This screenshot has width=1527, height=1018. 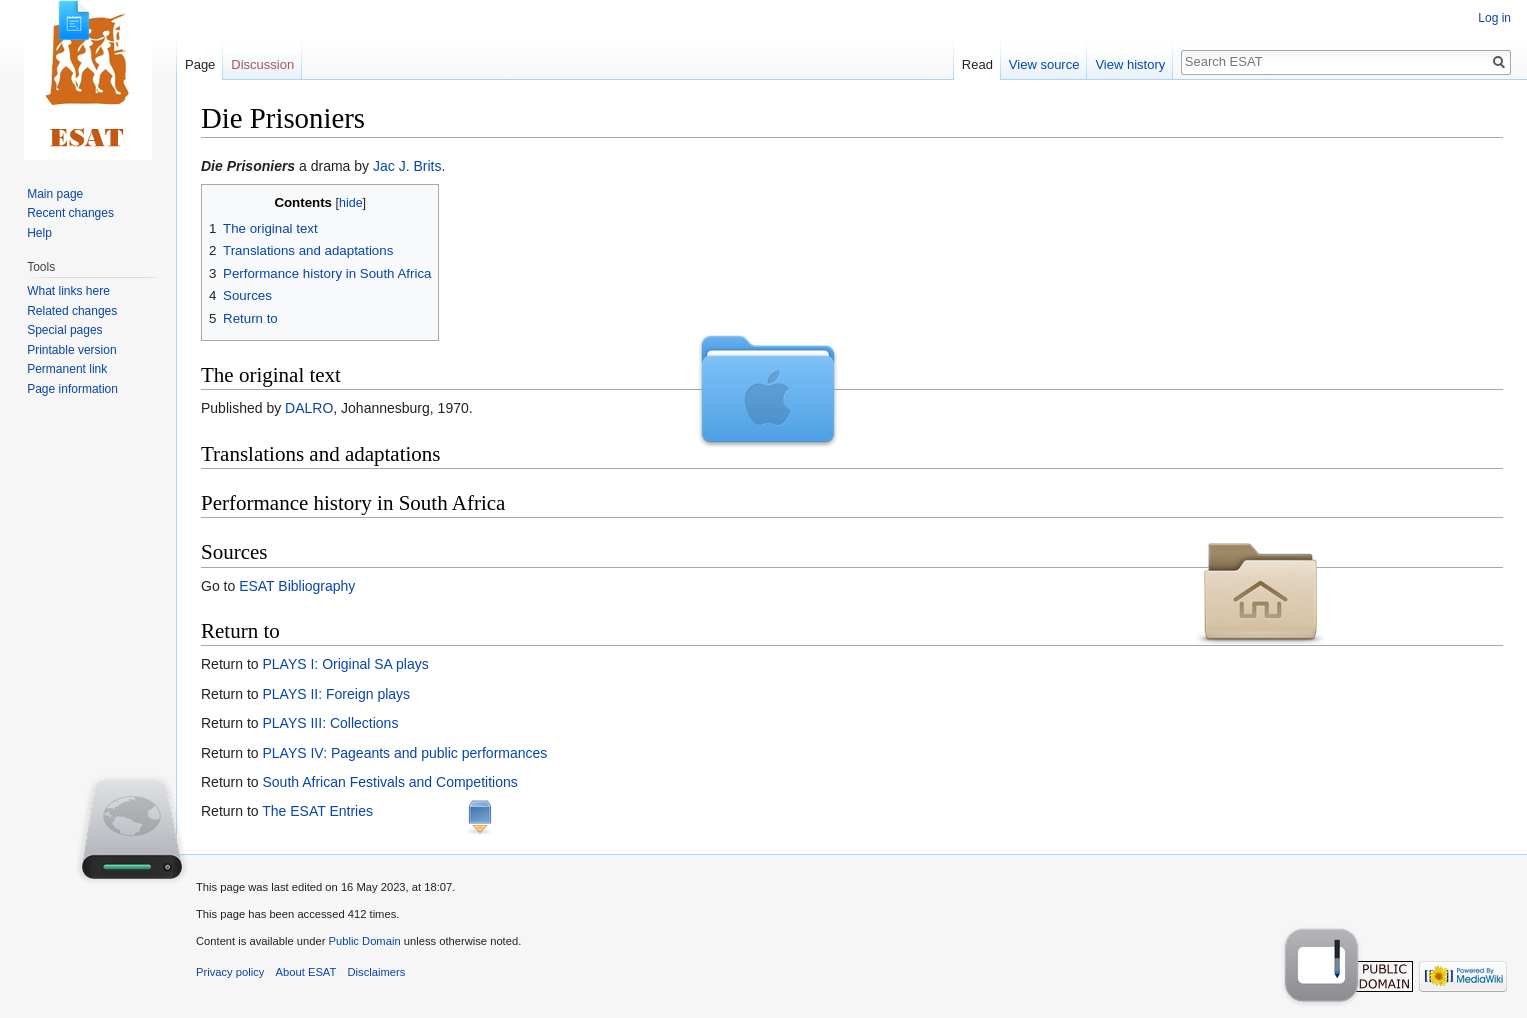 What do you see at coordinates (1260, 597) in the screenshot?
I see `access your home folder` at bounding box center [1260, 597].